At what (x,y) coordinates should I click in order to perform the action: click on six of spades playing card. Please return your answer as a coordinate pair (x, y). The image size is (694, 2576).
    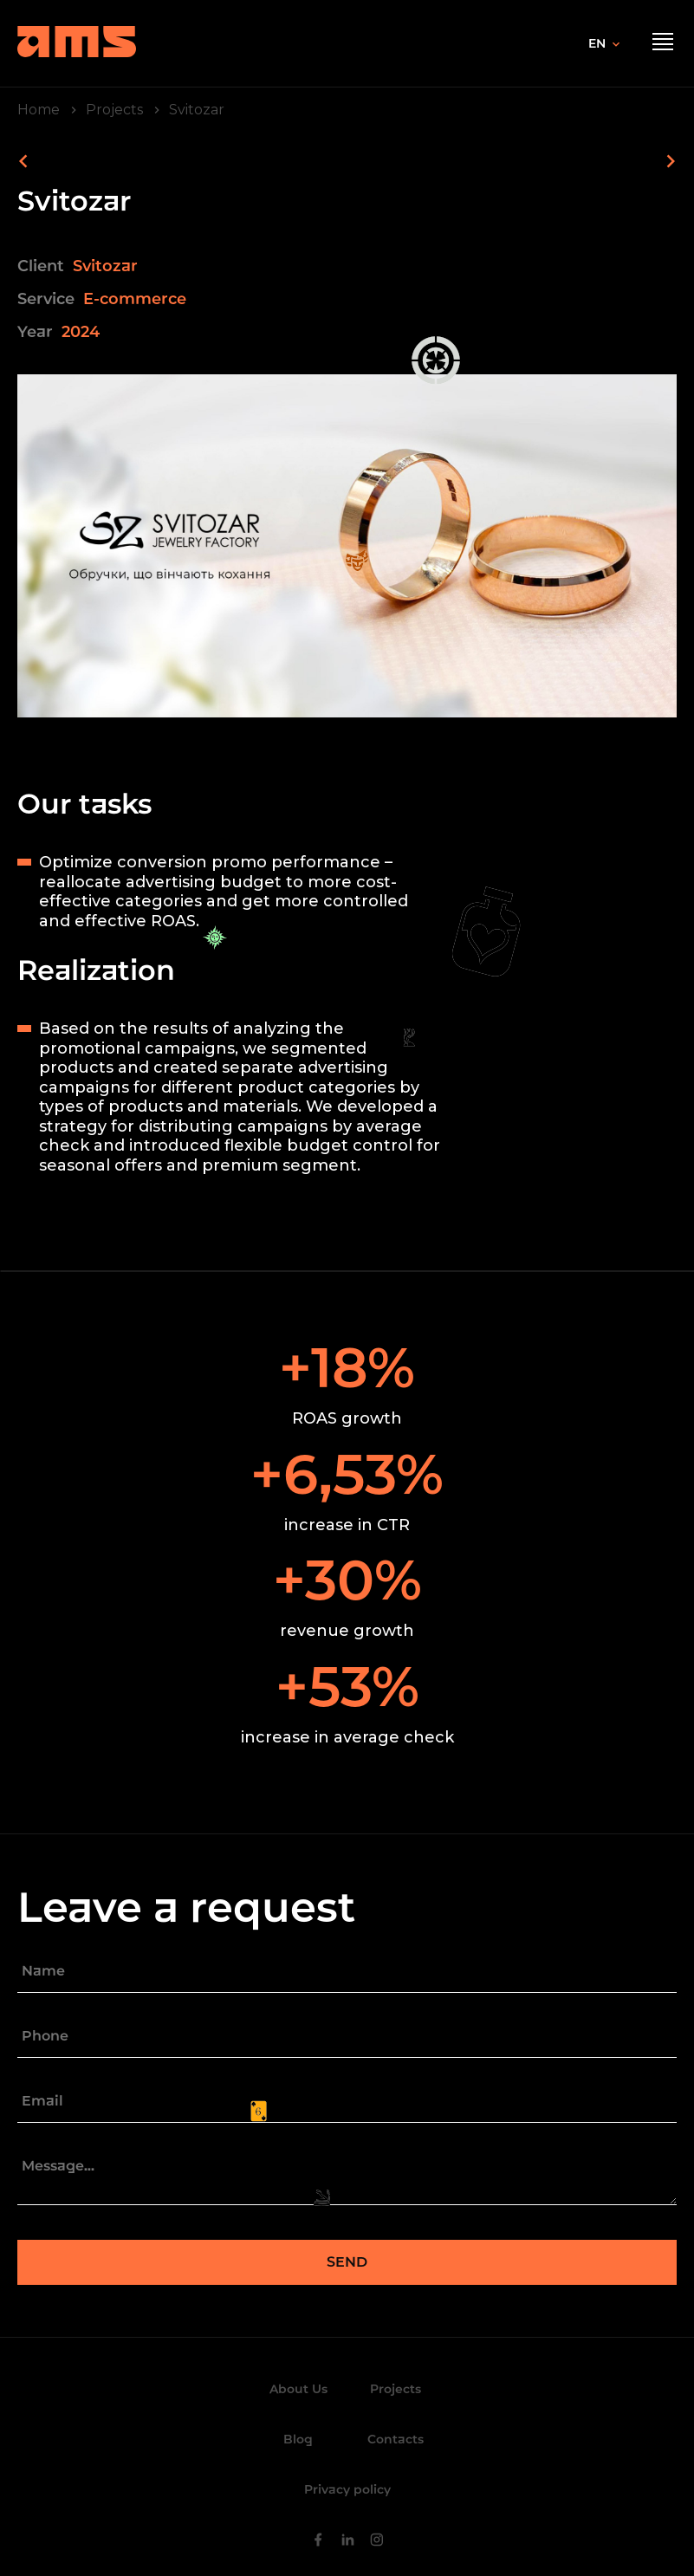
    Looking at the image, I should click on (258, 2111).